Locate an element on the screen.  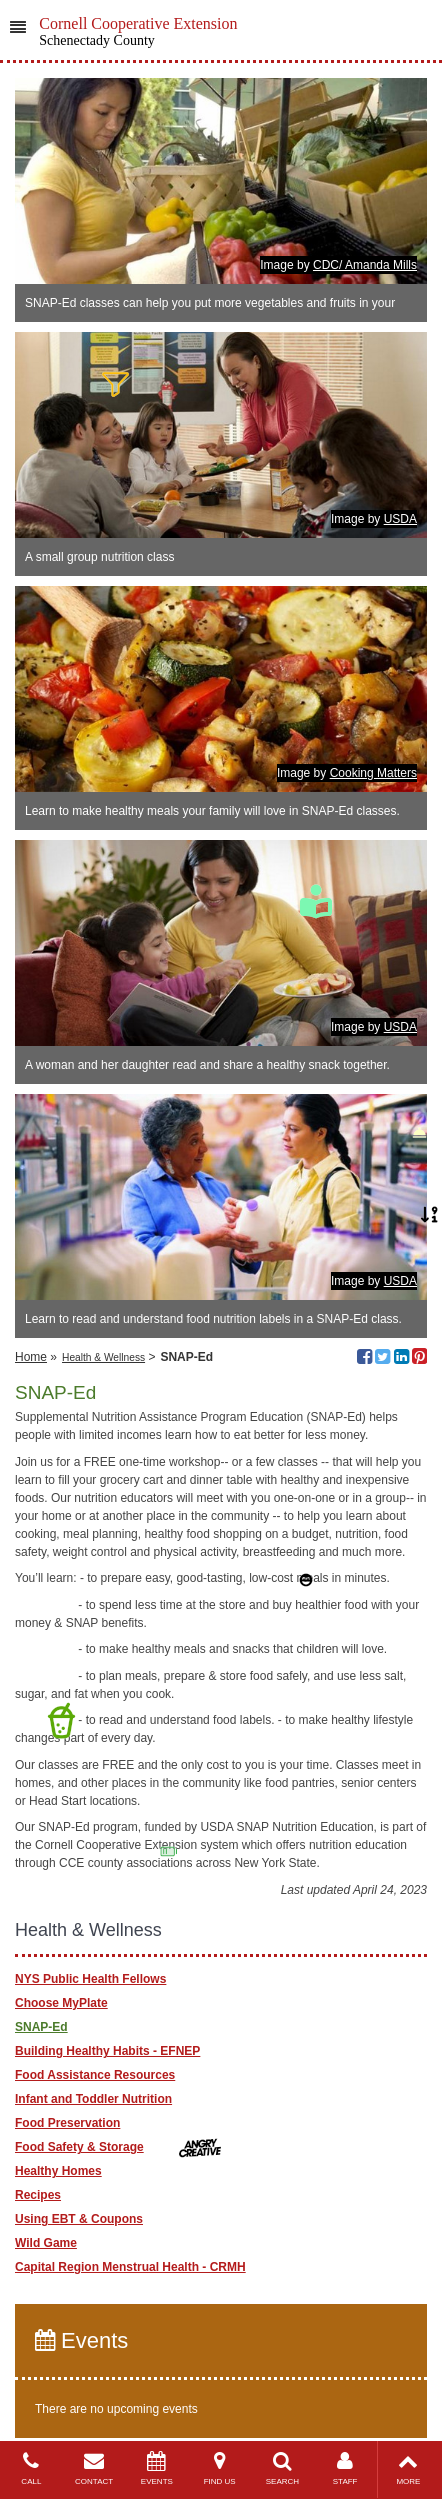
add a happy reaction or emoji is located at coordinates (306, 1580).